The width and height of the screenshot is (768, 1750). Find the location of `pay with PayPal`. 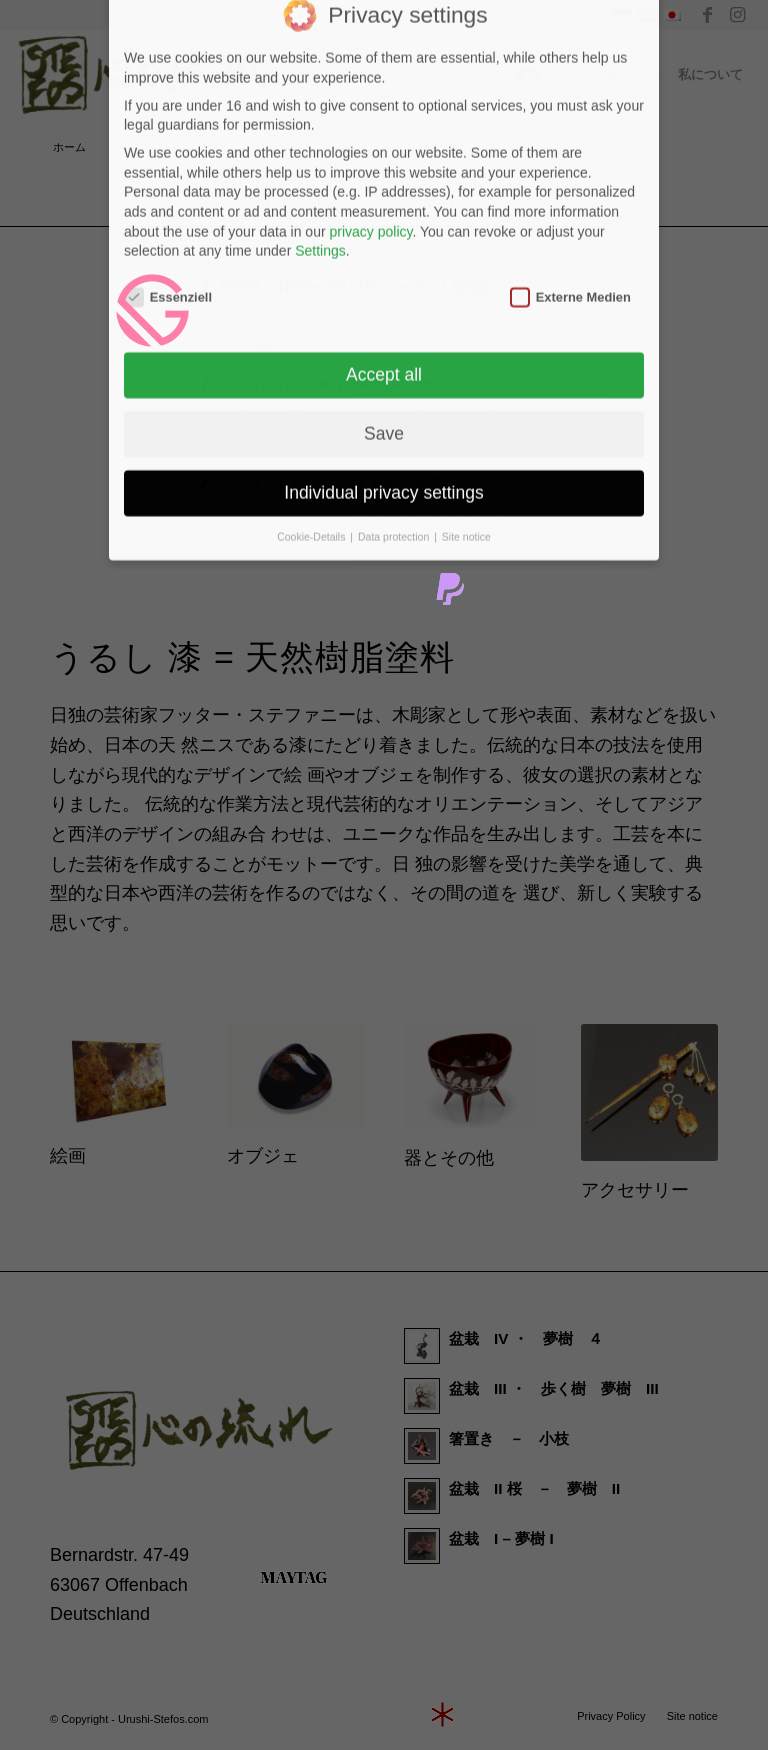

pay with PayPal is located at coordinates (450, 588).